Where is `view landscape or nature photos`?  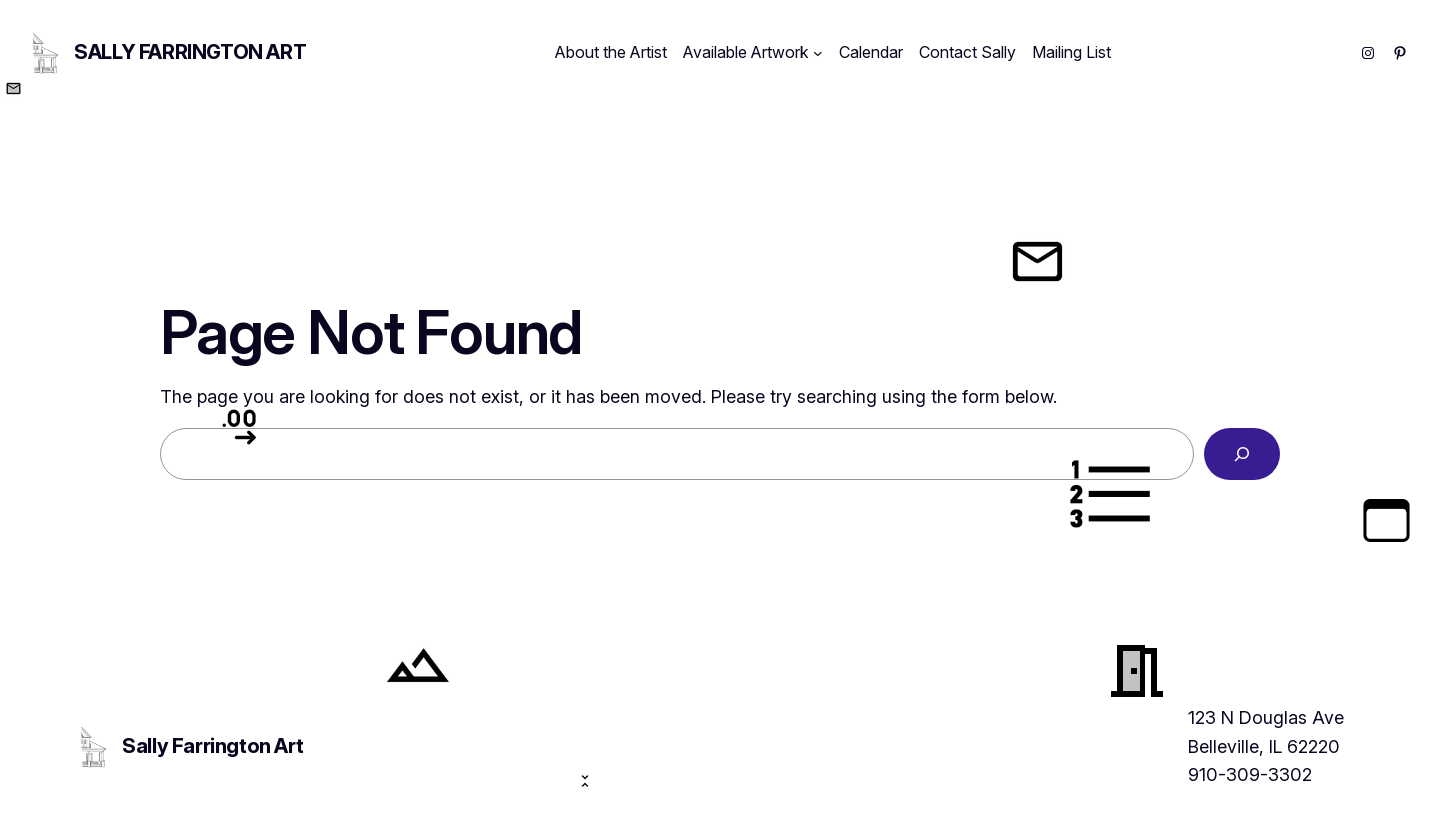 view landscape or nature photos is located at coordinates (418, 665).